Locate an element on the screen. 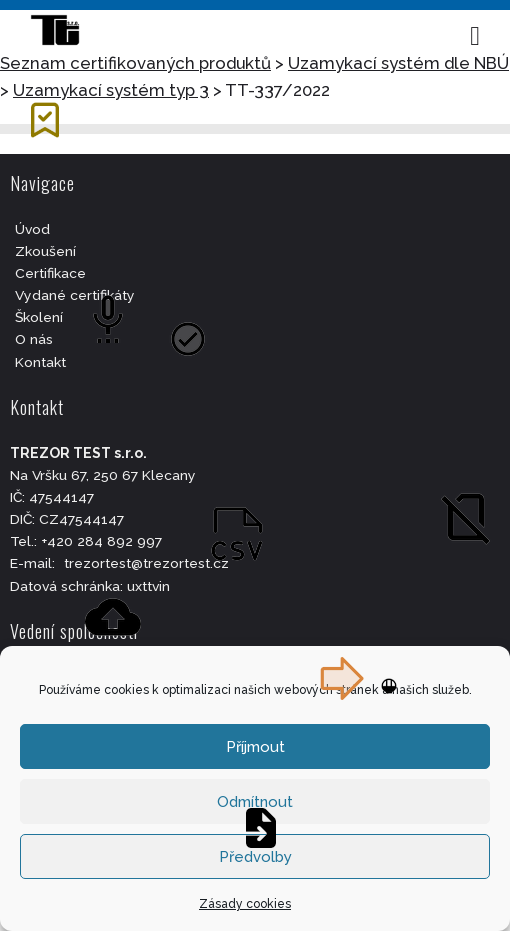 Image resolution: width=510 pixels, height=931 pixels. no sim card detected is located at coordinates (466, 517).